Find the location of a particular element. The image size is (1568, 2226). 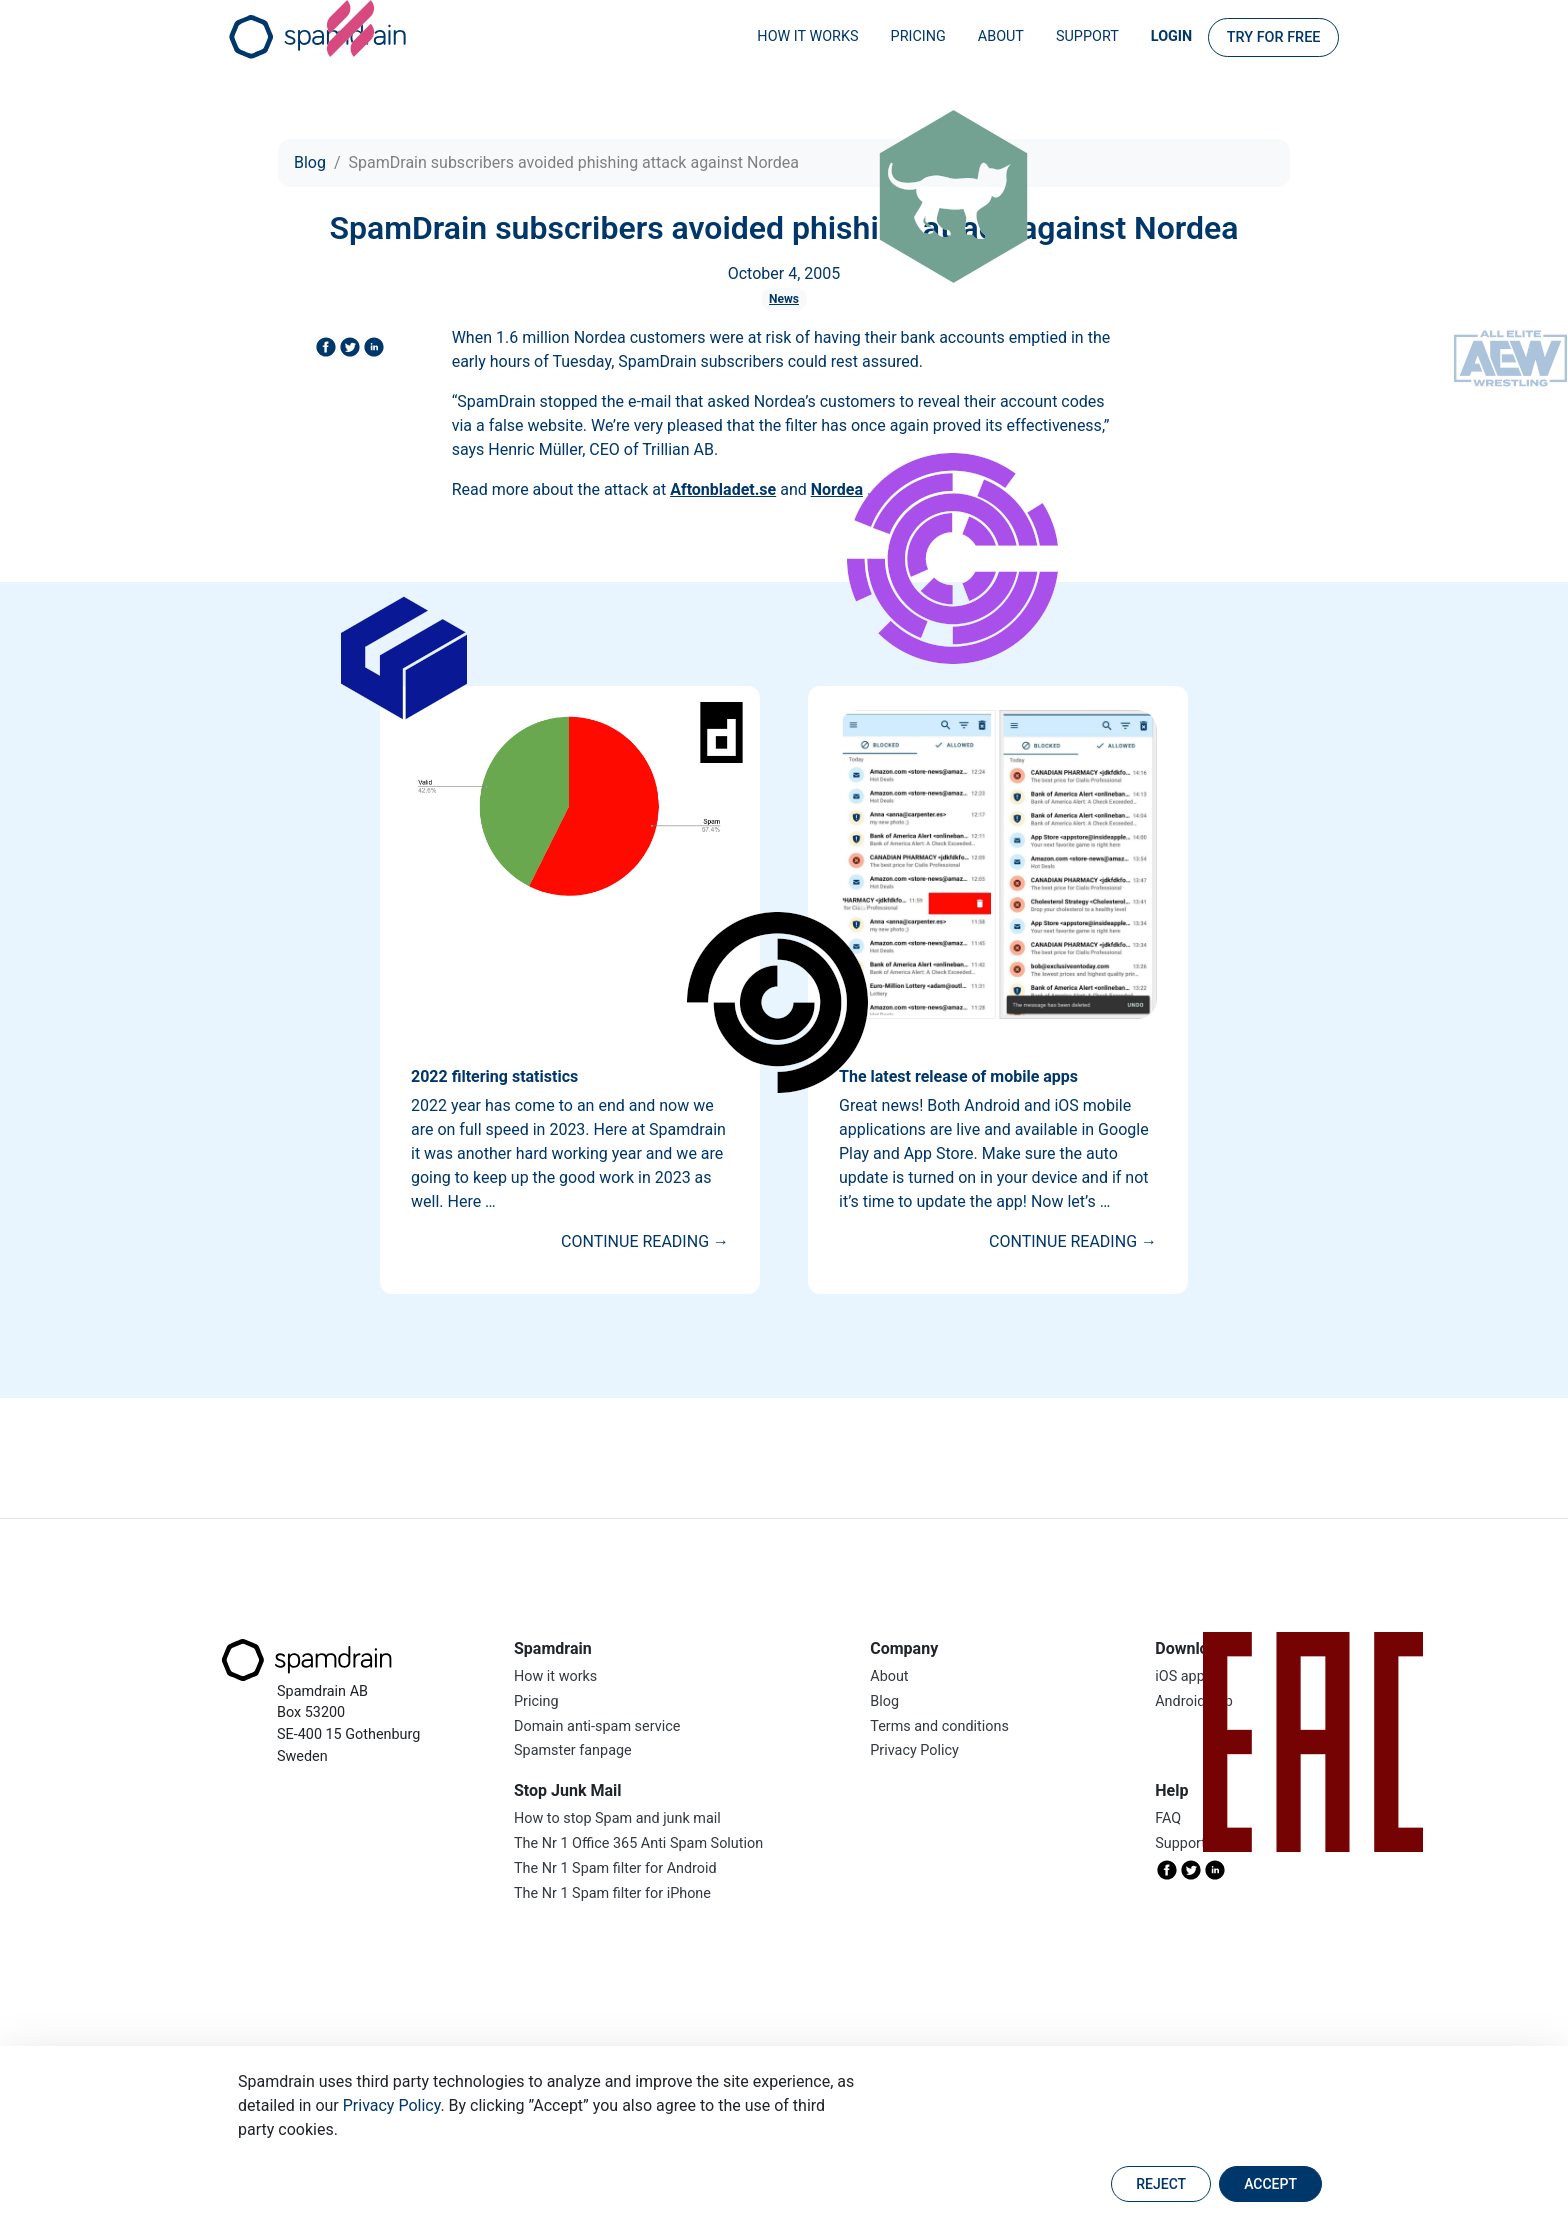

visit the All Elite Wrestling website is located at coordinates (1510, 358).